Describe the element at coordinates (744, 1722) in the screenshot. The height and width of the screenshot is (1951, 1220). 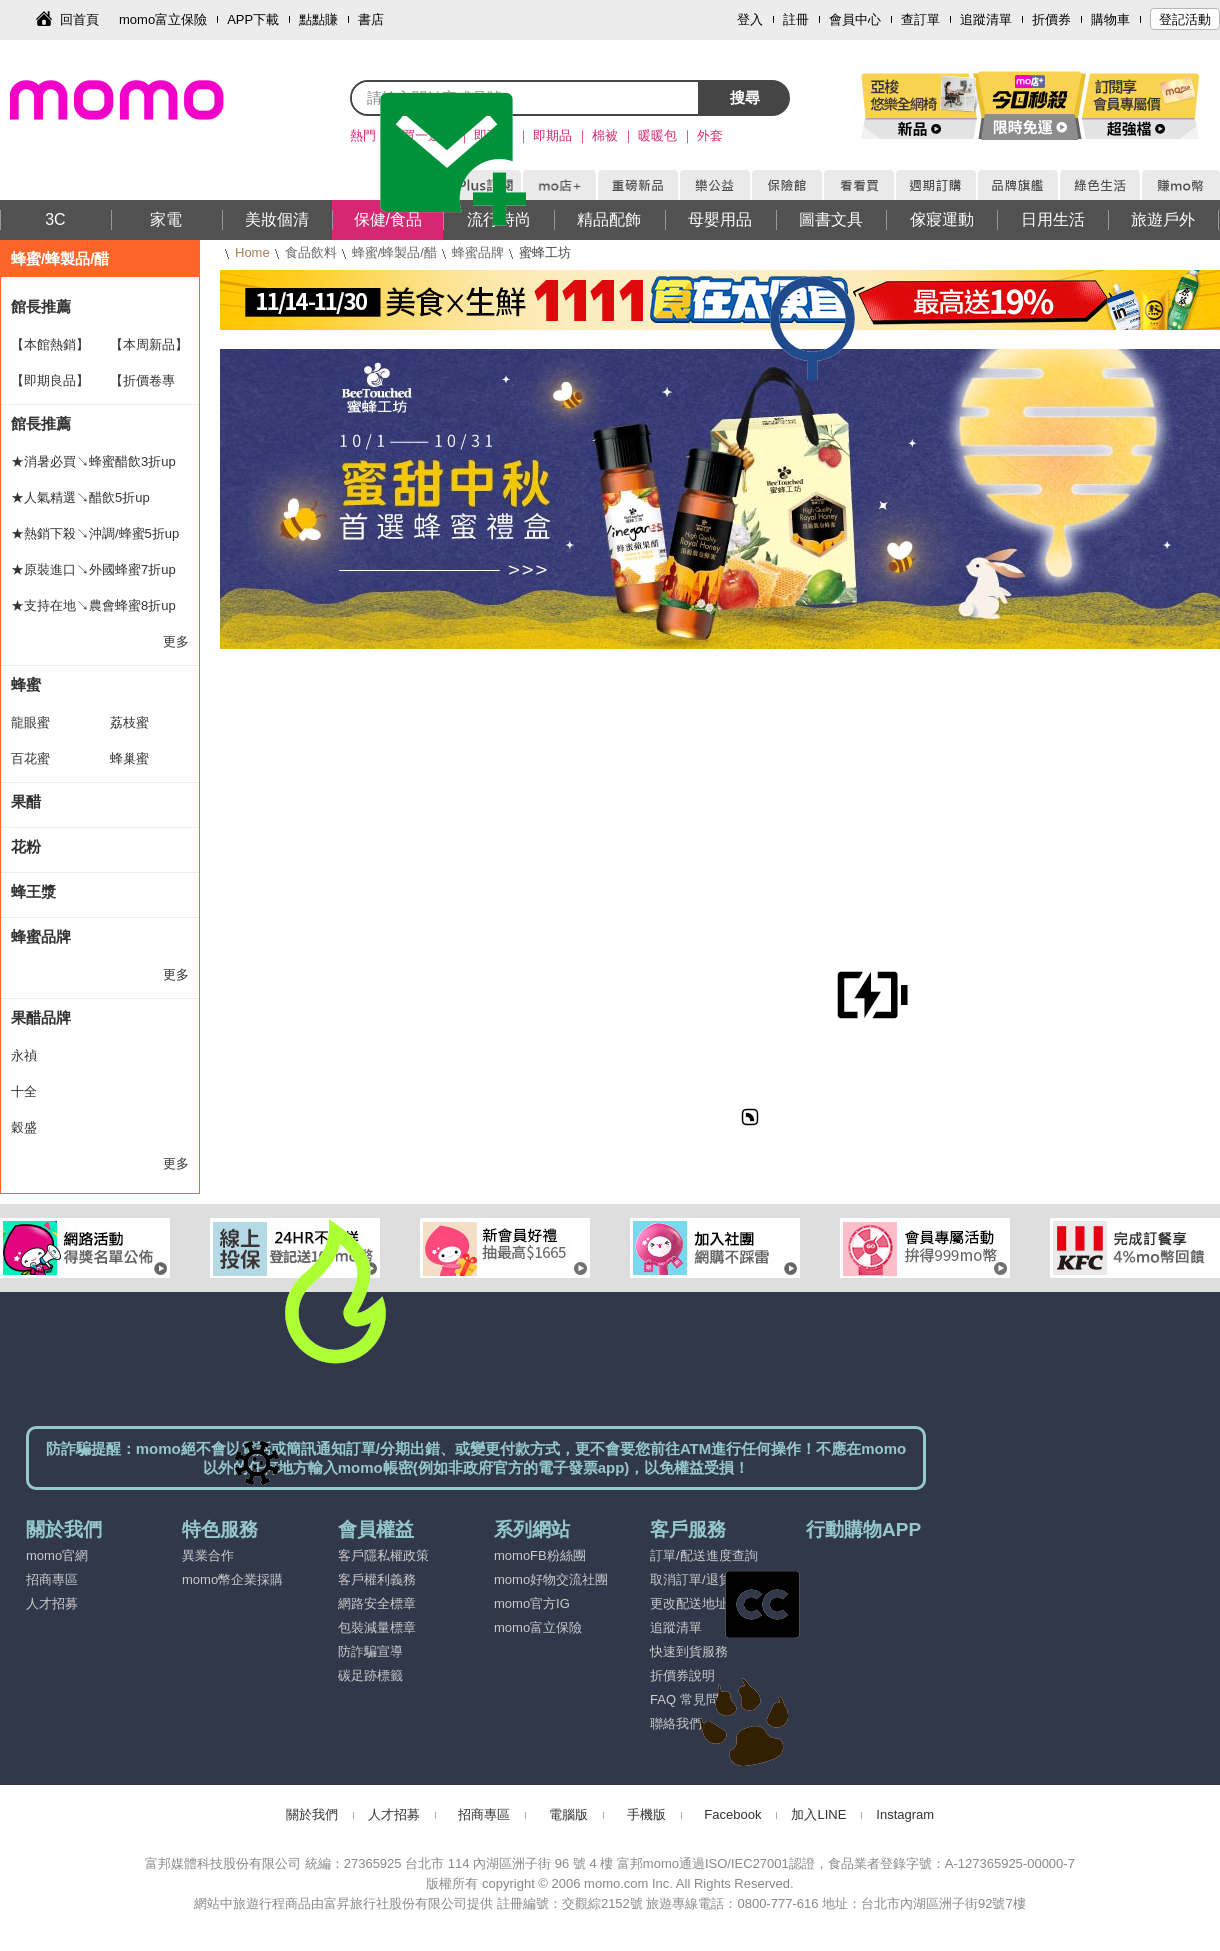
I see `lazarus IDE logo` at that location.